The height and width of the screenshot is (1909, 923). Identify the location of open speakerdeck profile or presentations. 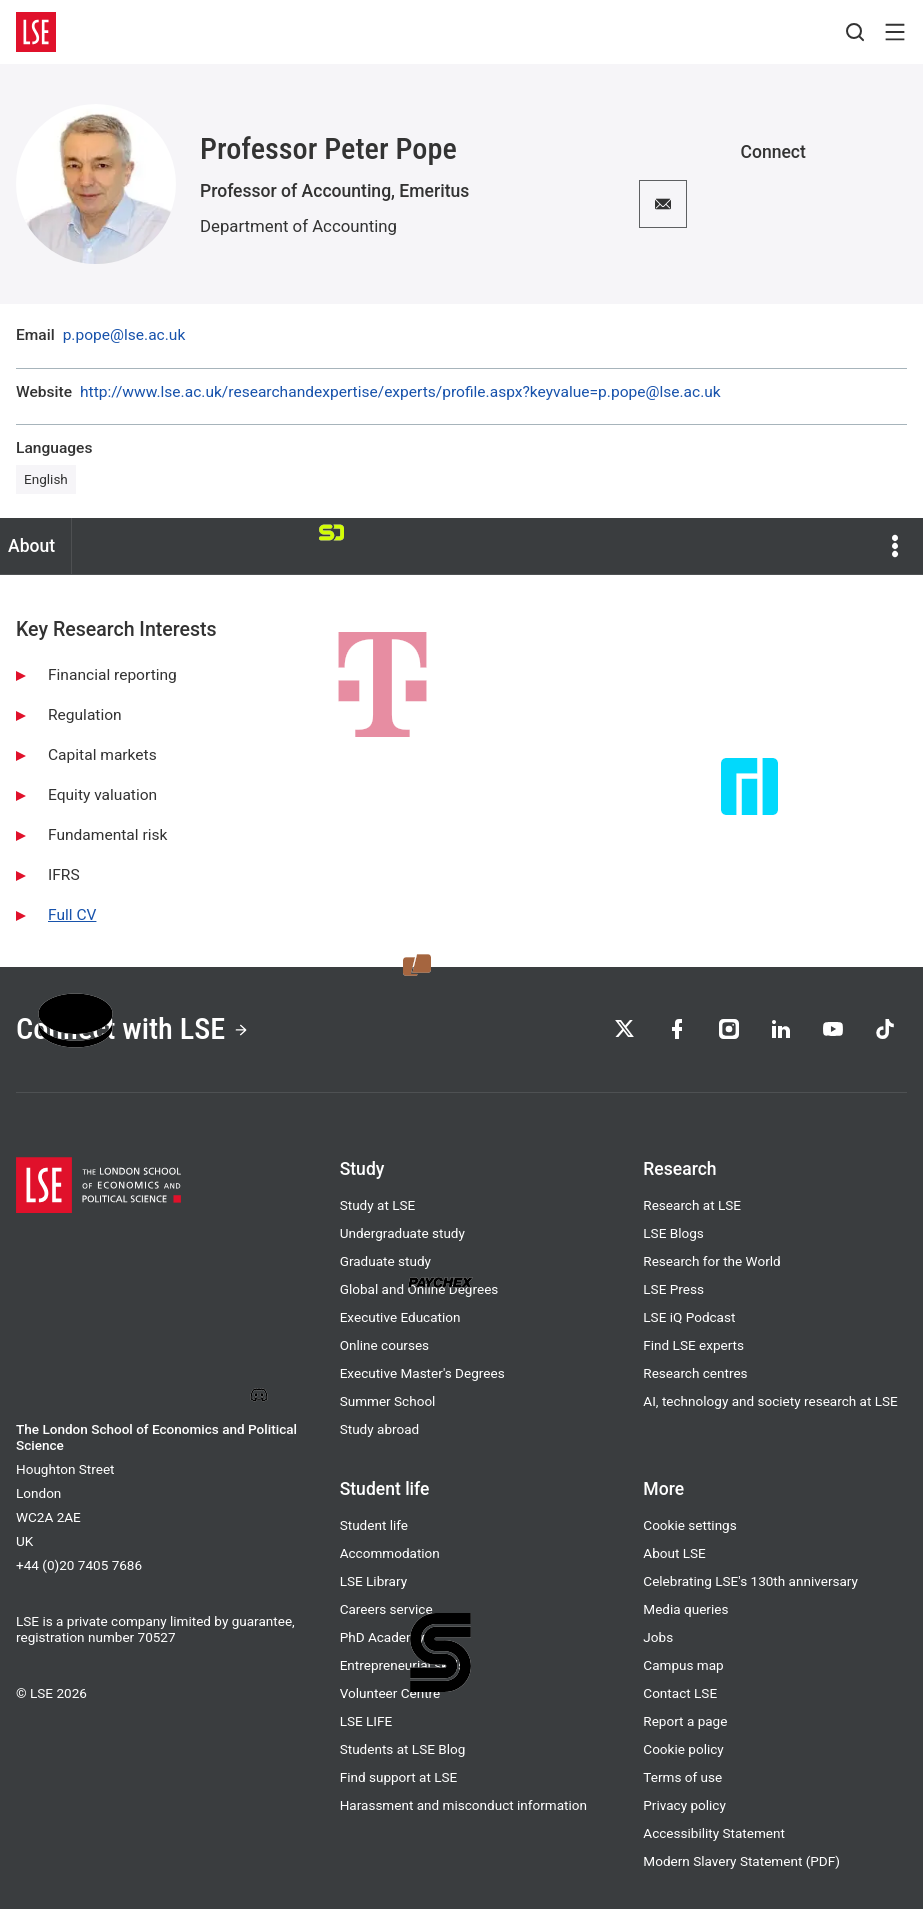
(331, 532).